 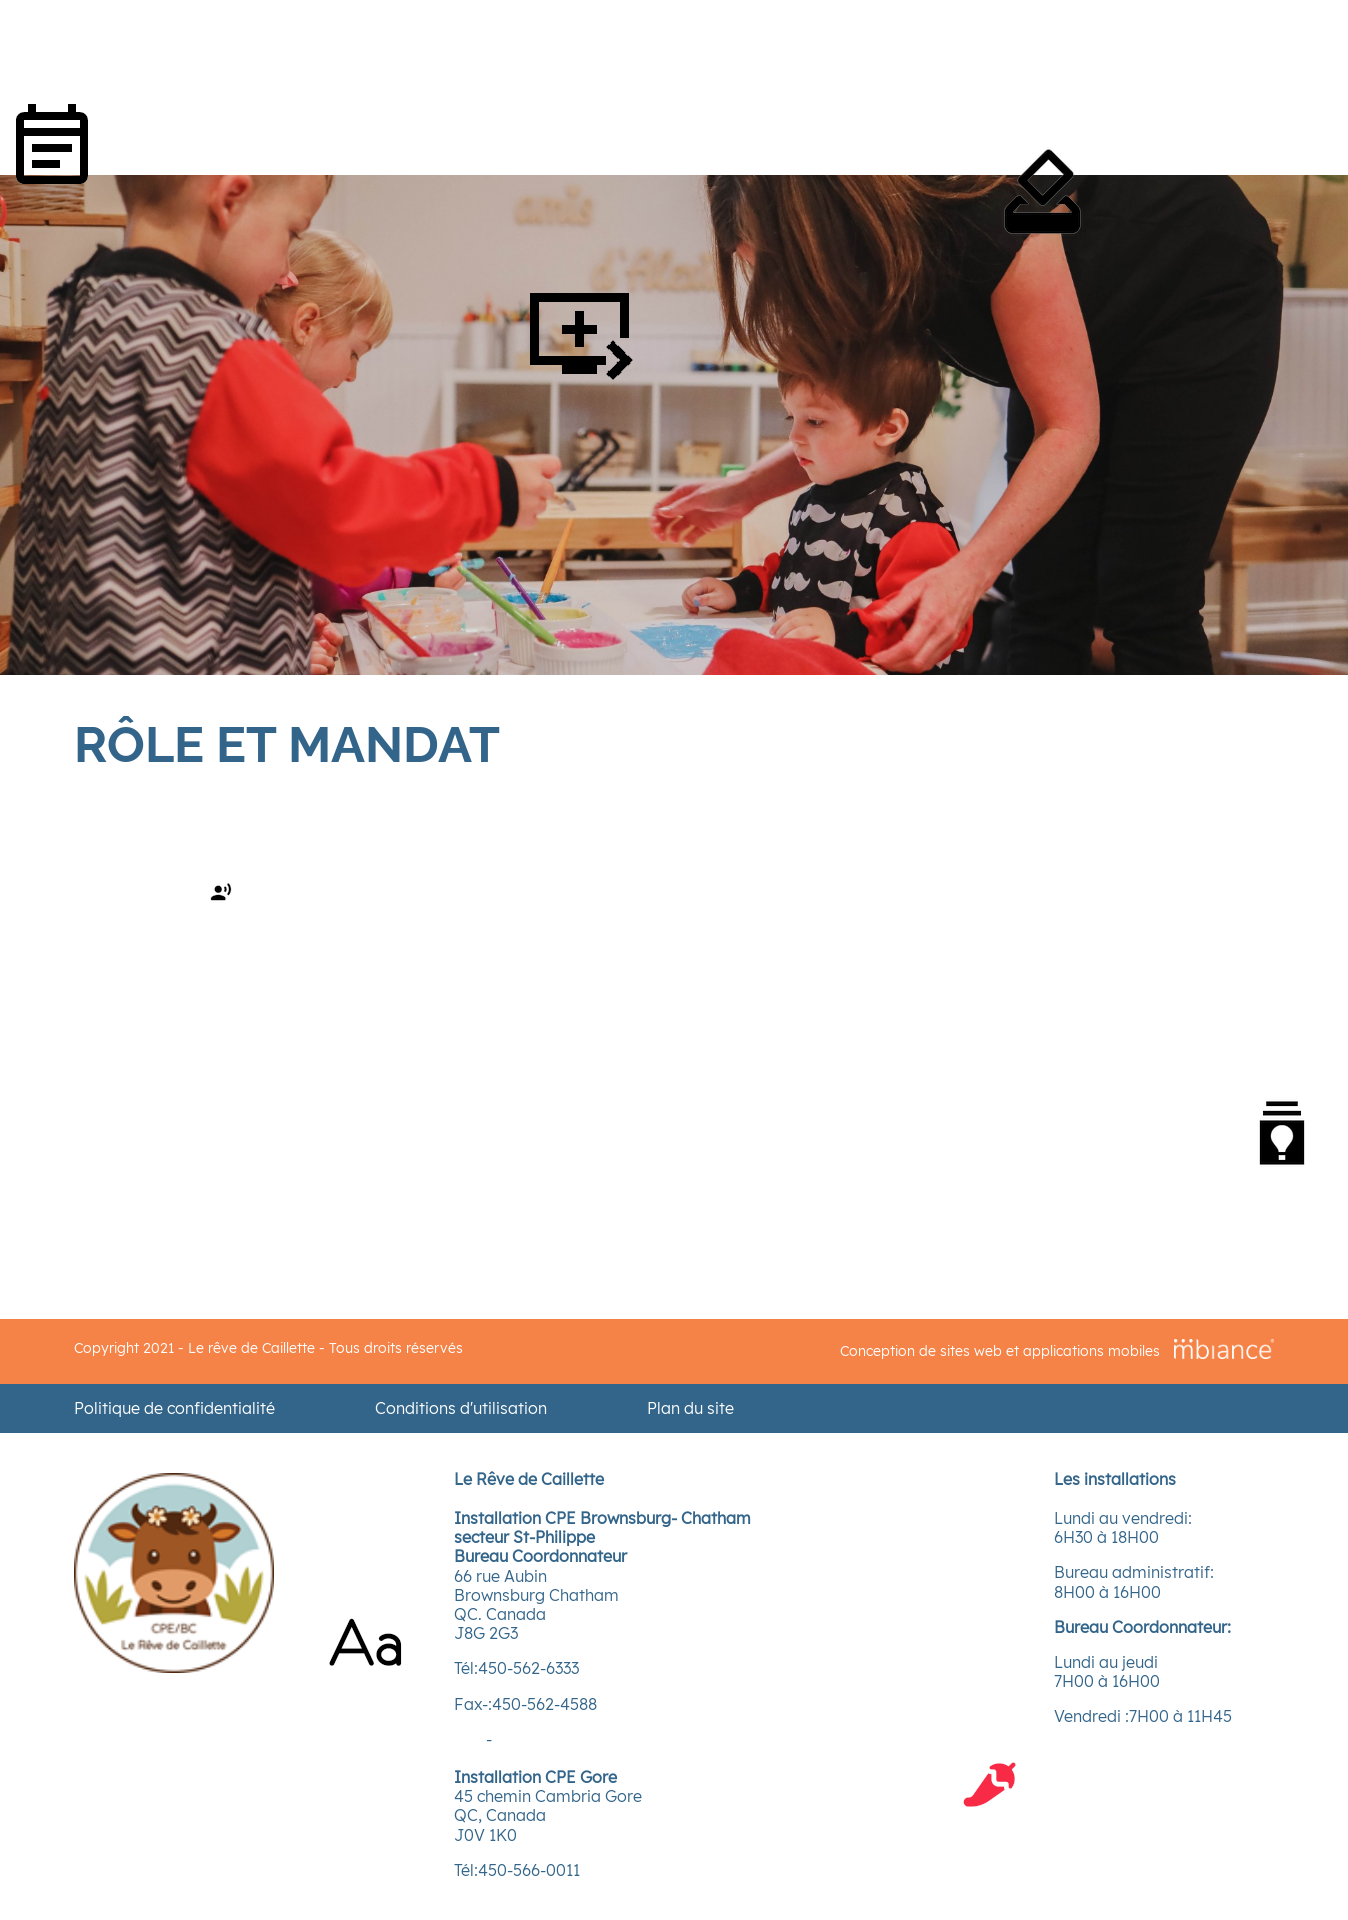 I want to click on activate voice recording or dictation, so click(x=221, y=892).